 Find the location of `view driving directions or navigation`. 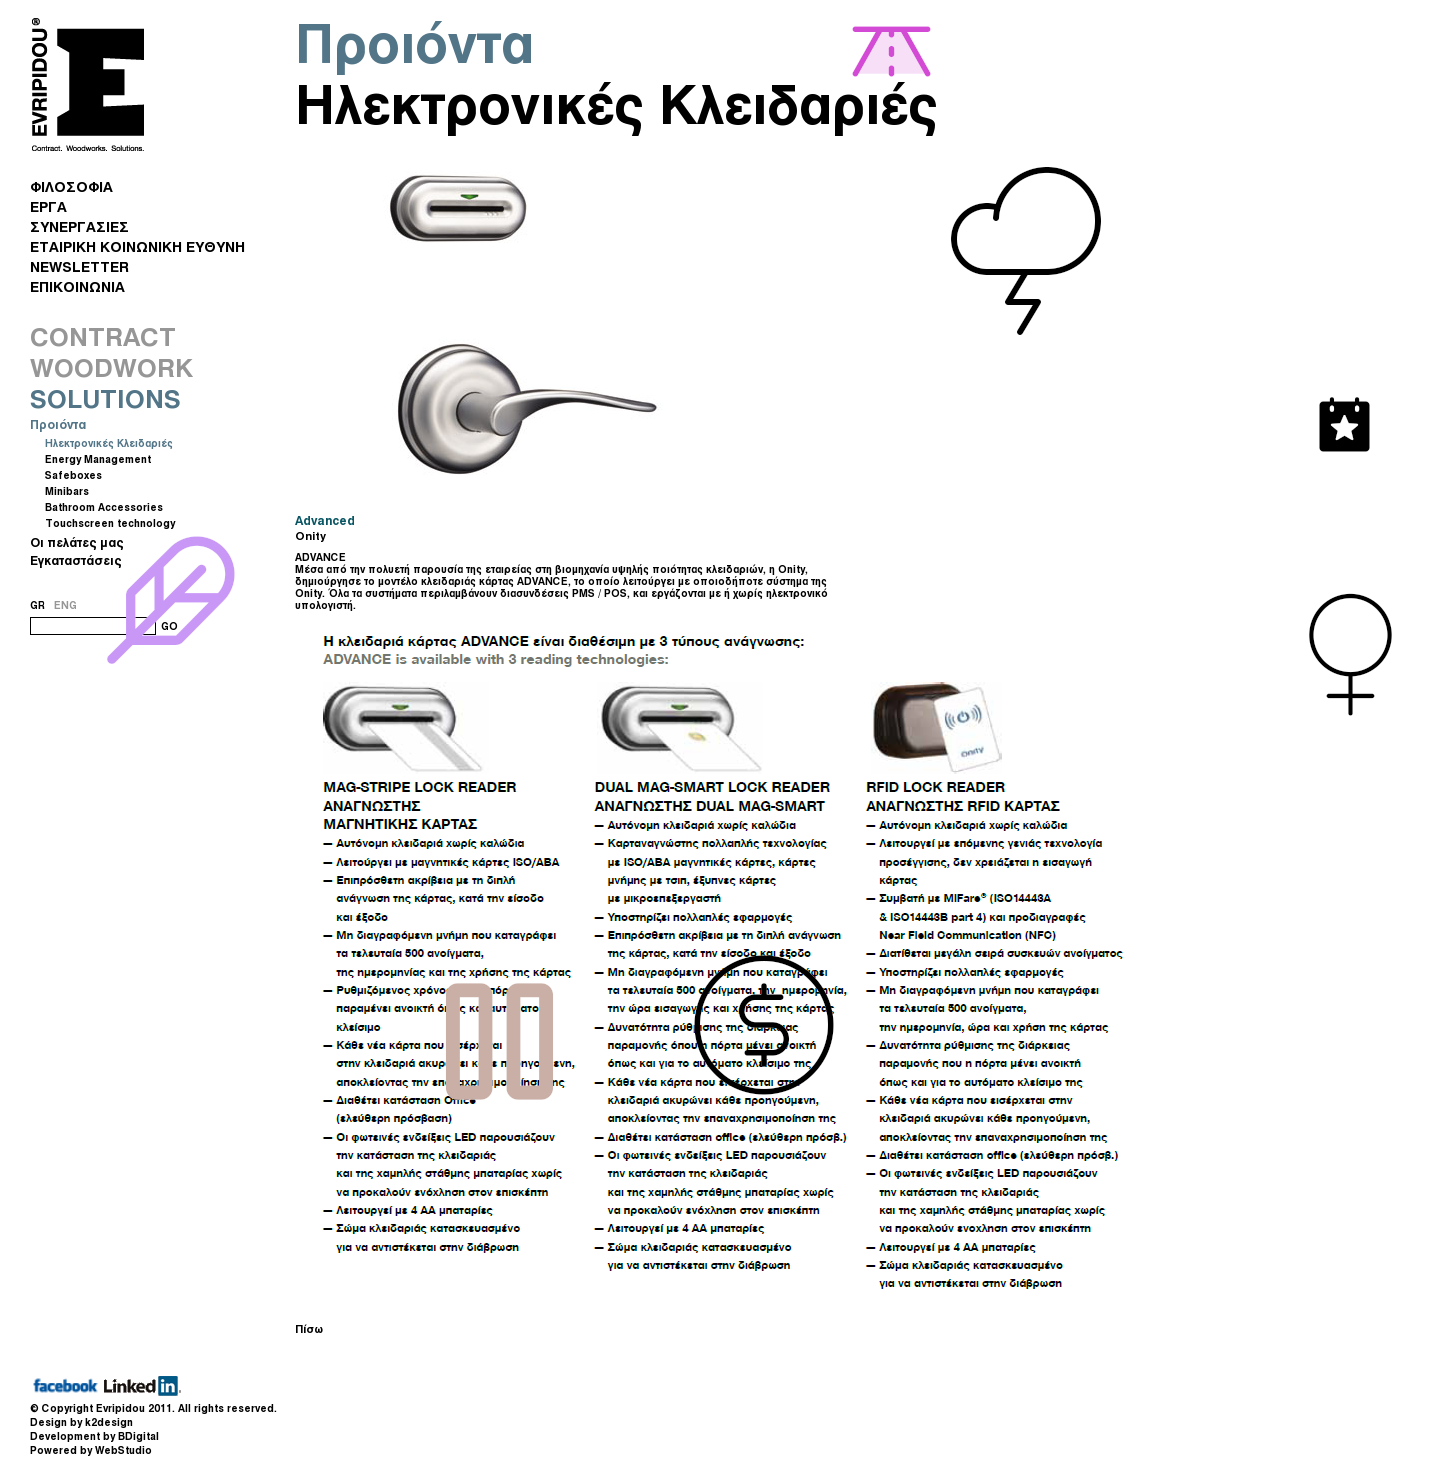

view driving directions or navigation is located at coordinates (891, 51).